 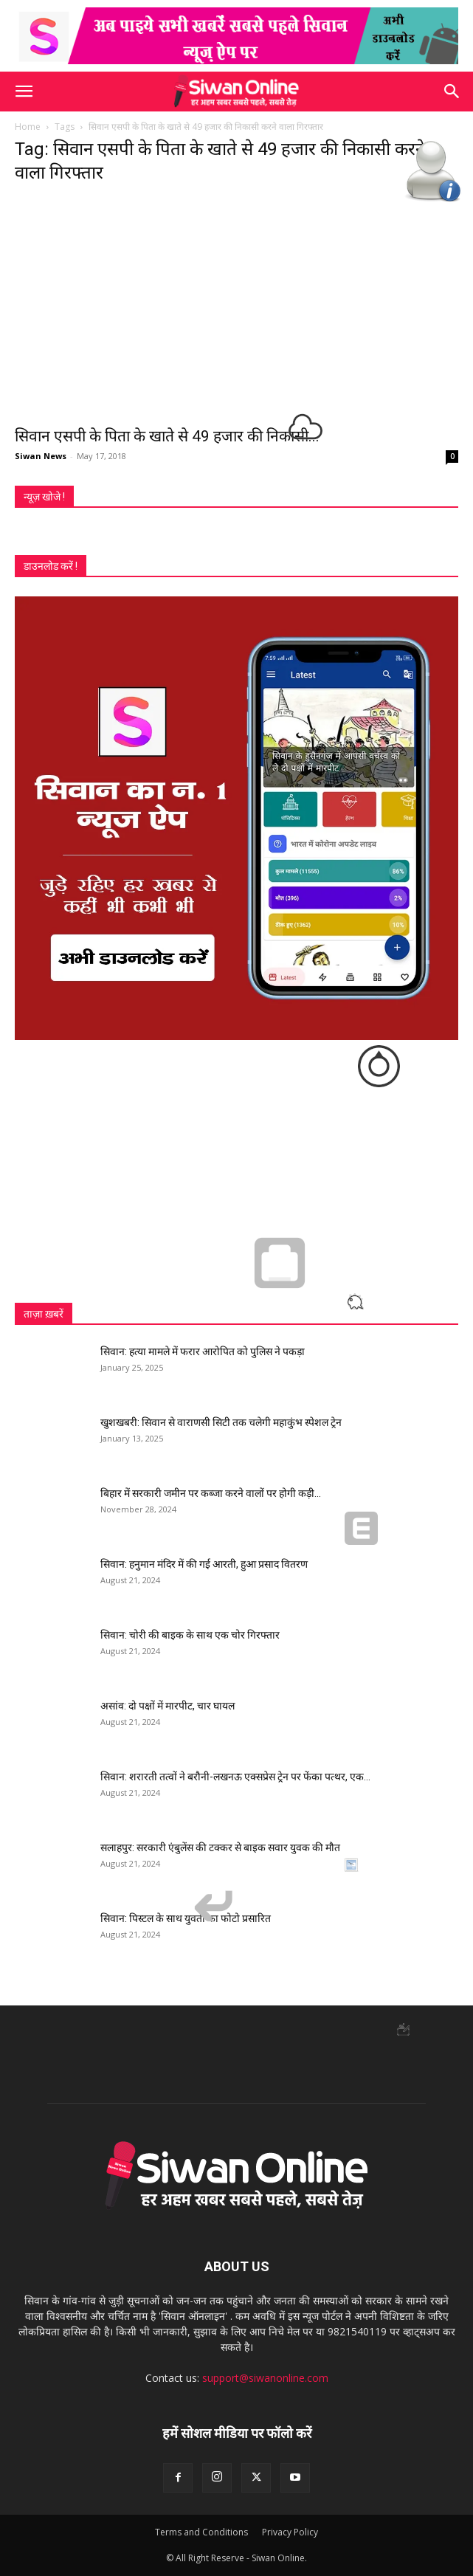 I want to click on send an email message, so click(x=351, y=1865).